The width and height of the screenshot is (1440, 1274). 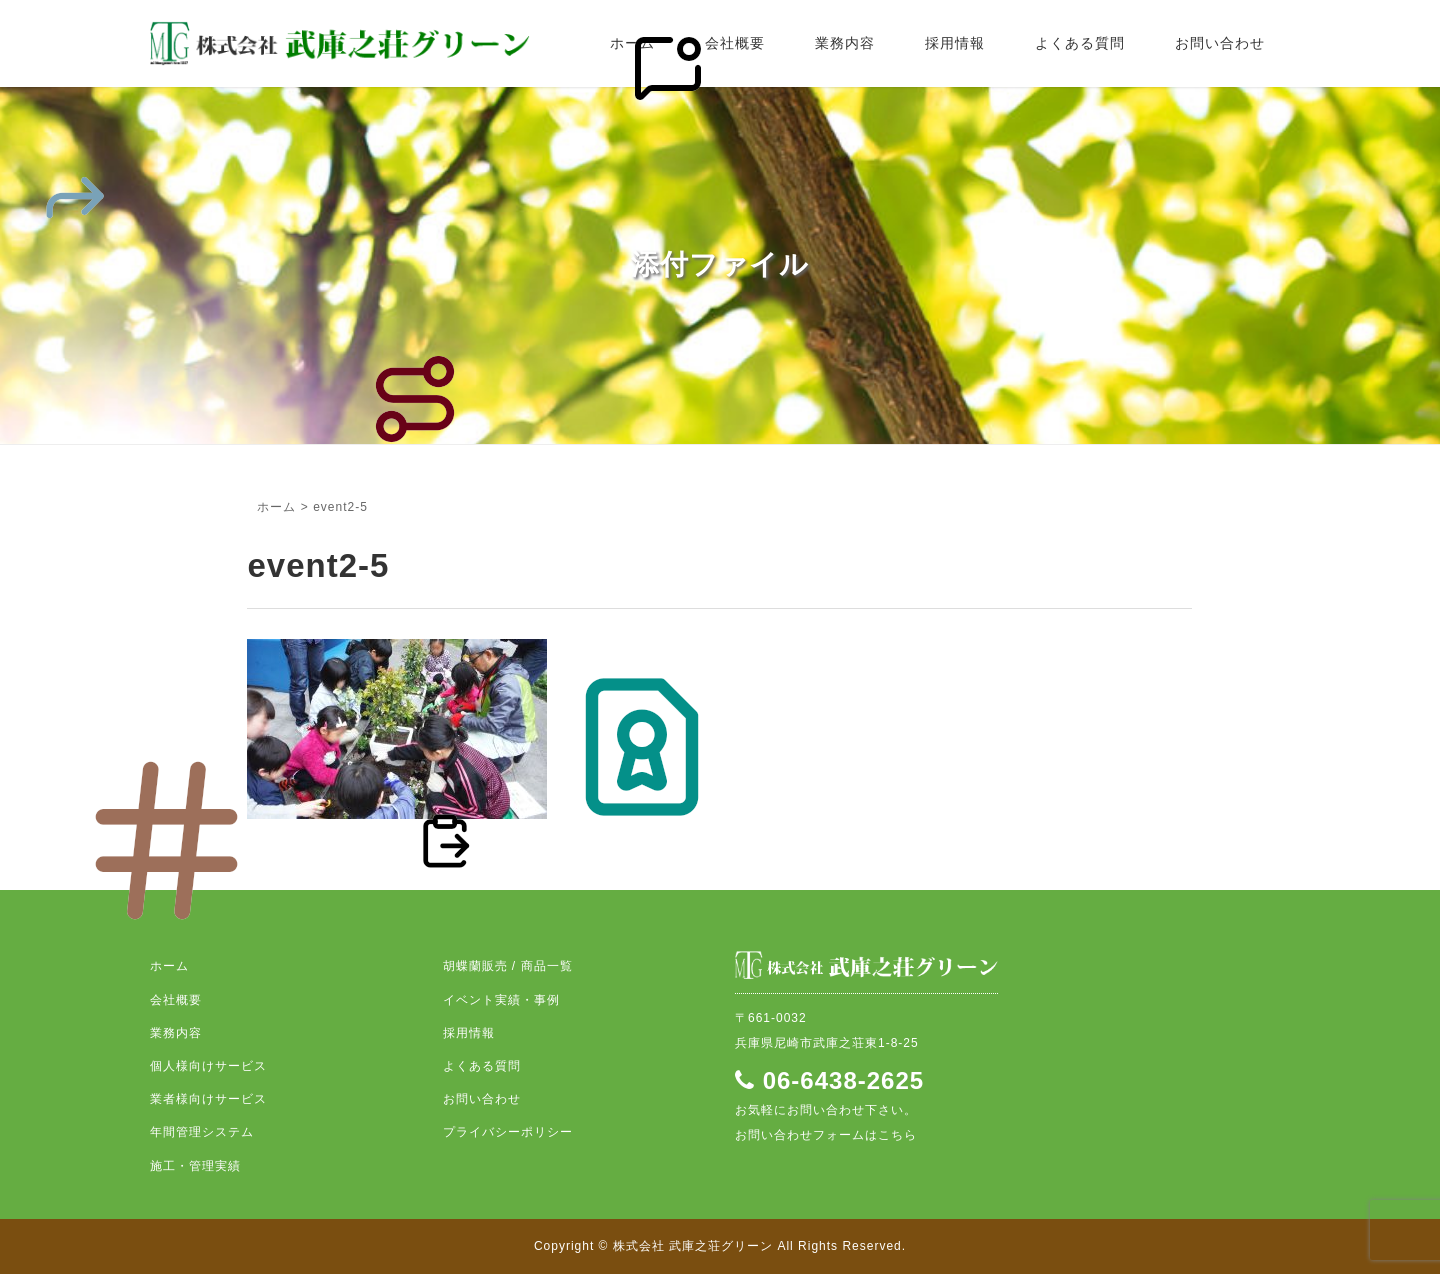 What do you see at coordinates (415, 399) in the screenshot?
I see `view directions or navigation route` at bounding box center [415, 399].